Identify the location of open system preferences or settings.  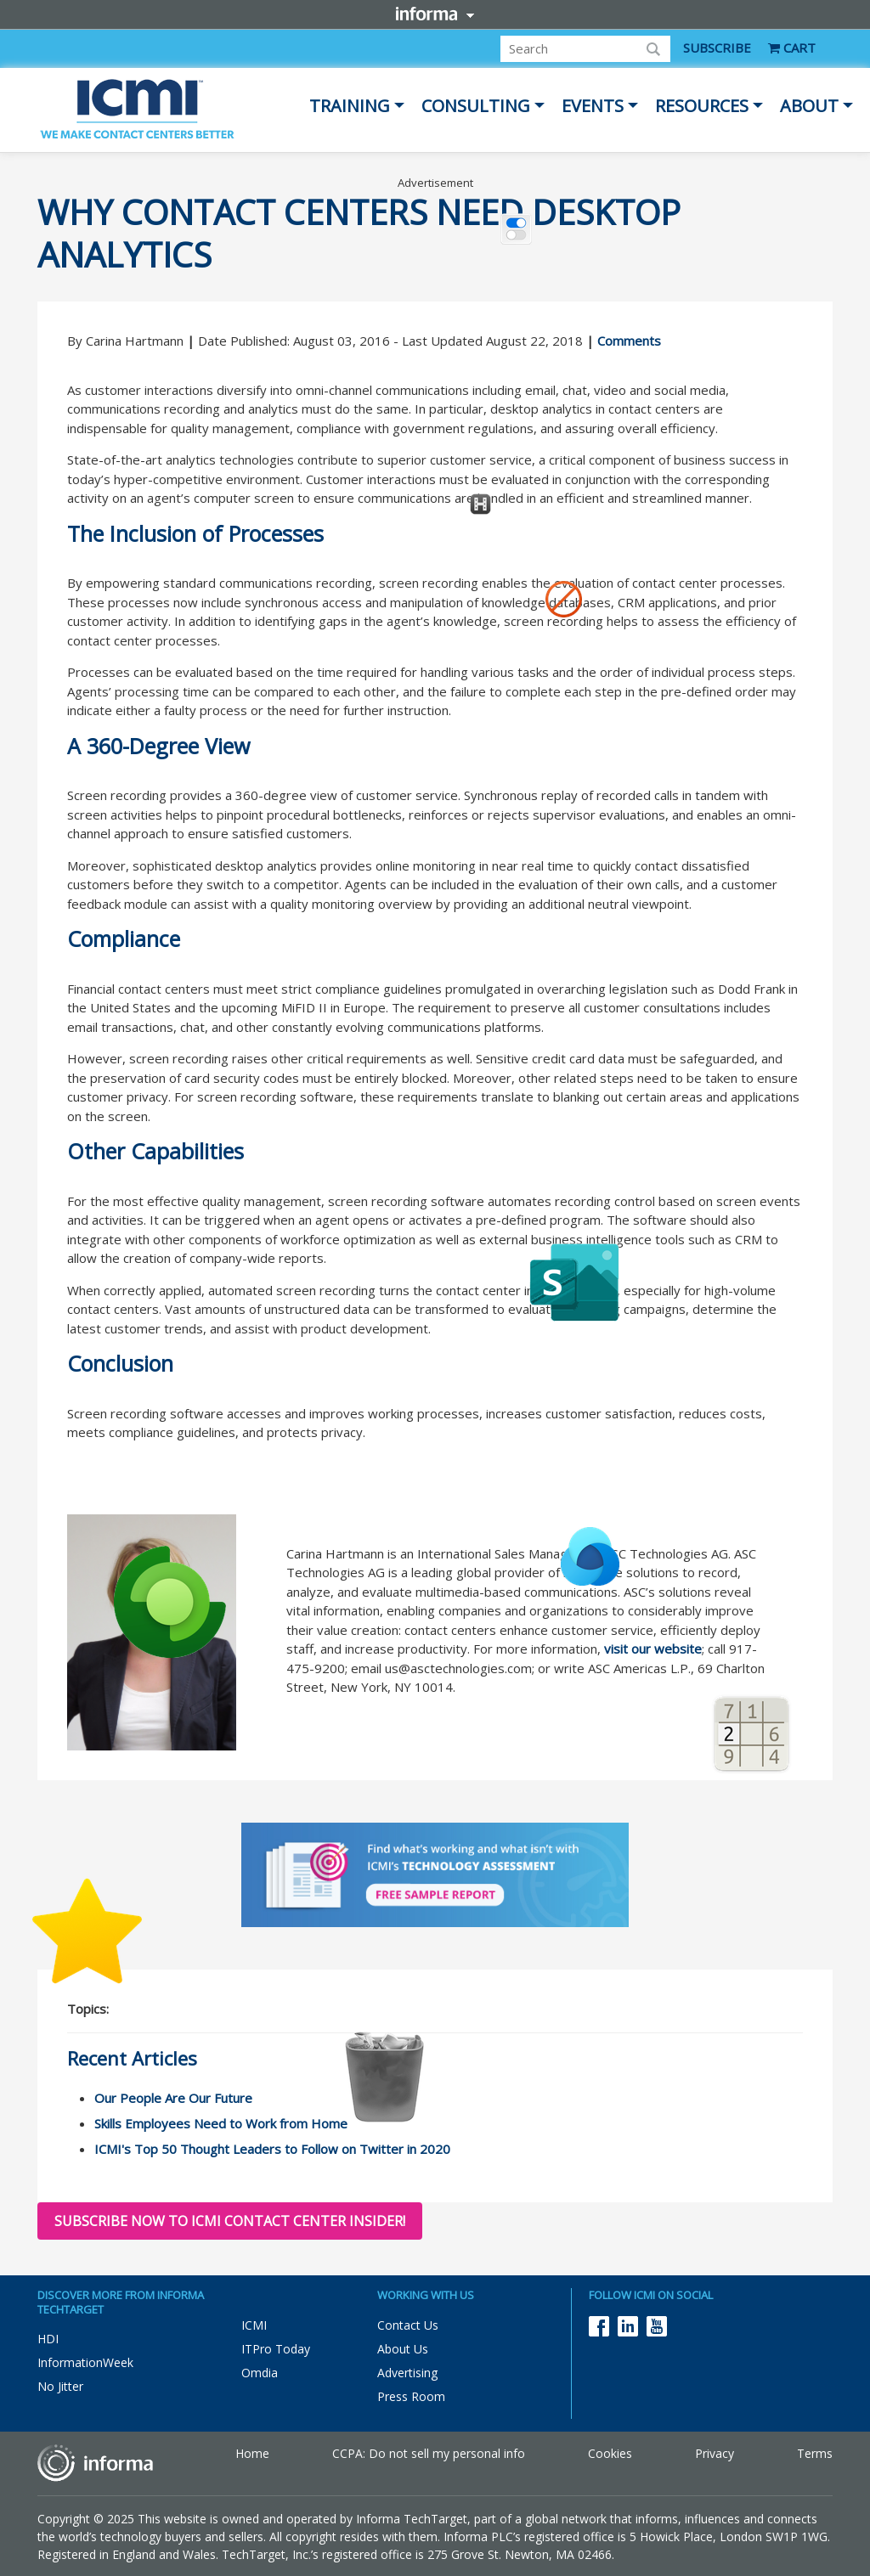
(516, 228).